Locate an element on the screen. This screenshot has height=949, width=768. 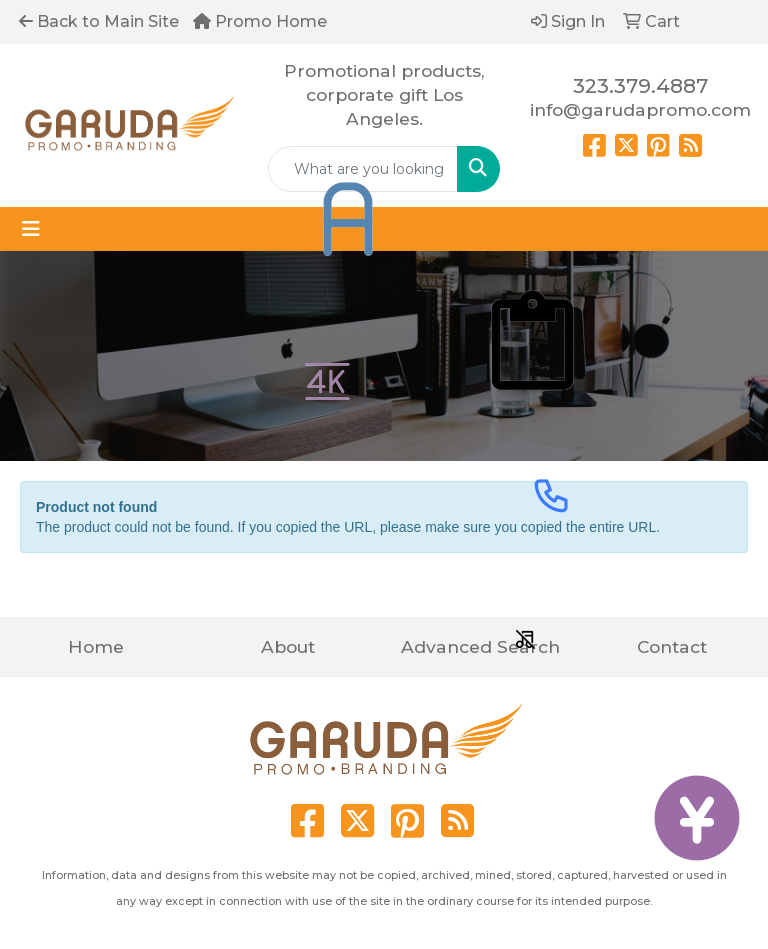
mute or disable music playback is located at coordinates (525, 639).